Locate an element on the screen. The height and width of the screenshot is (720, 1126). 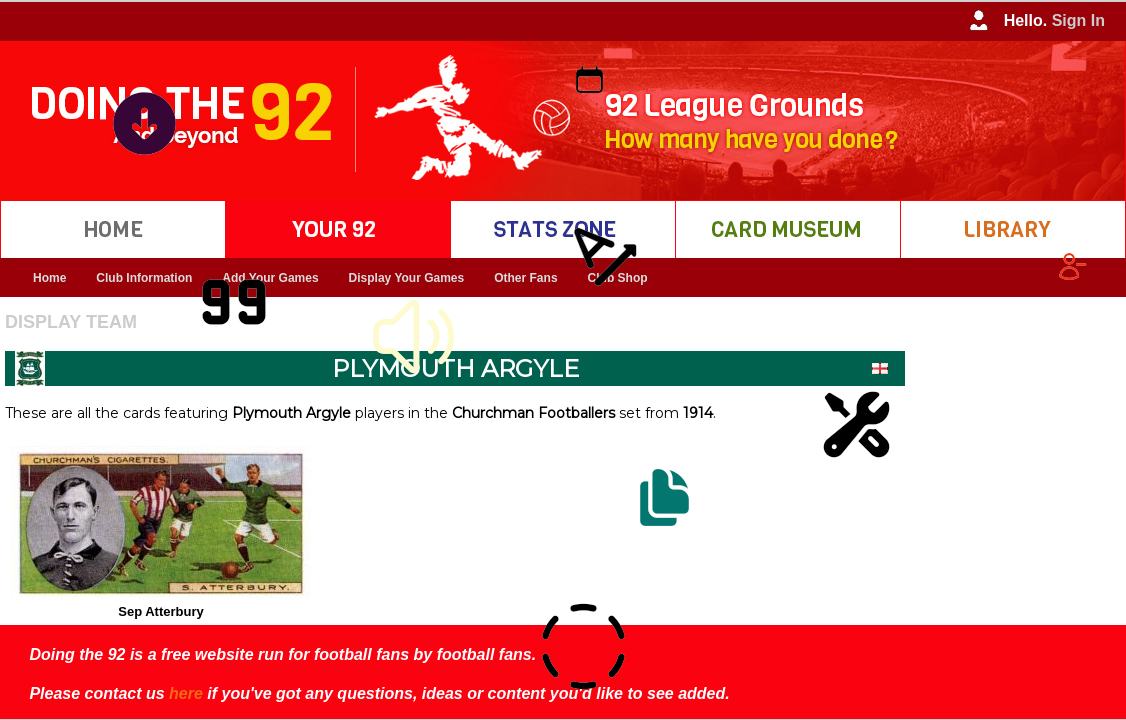
duplicate or copy a document is located at coordinates (664, 497).